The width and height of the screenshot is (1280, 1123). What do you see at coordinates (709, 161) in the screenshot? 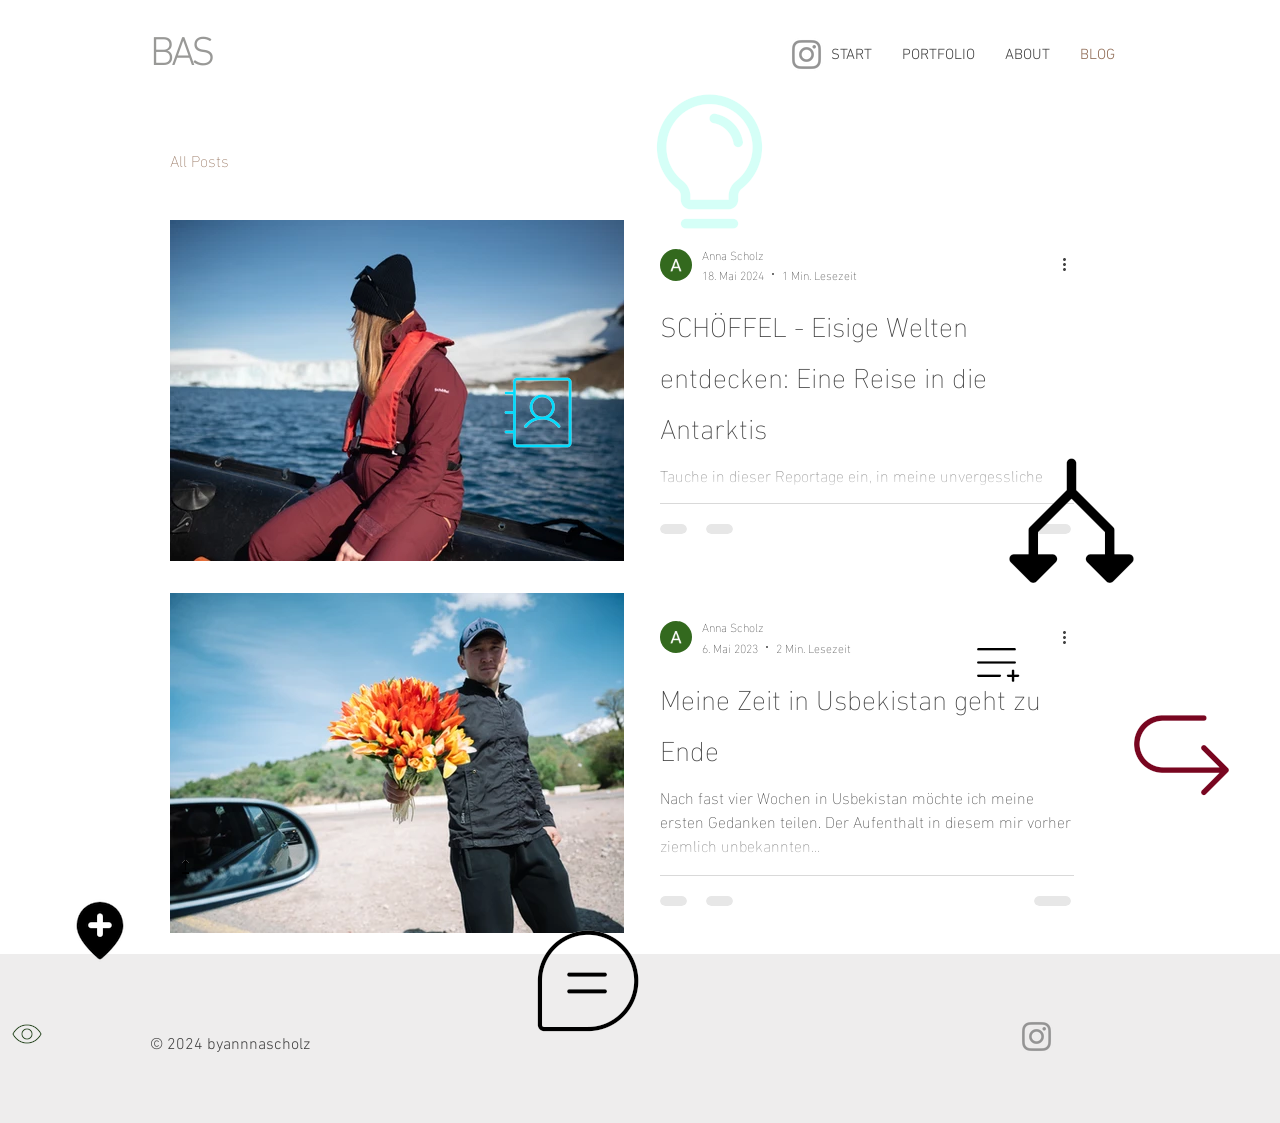
I see `view tips or helpful suggestions` at bounding box center [709, 161].